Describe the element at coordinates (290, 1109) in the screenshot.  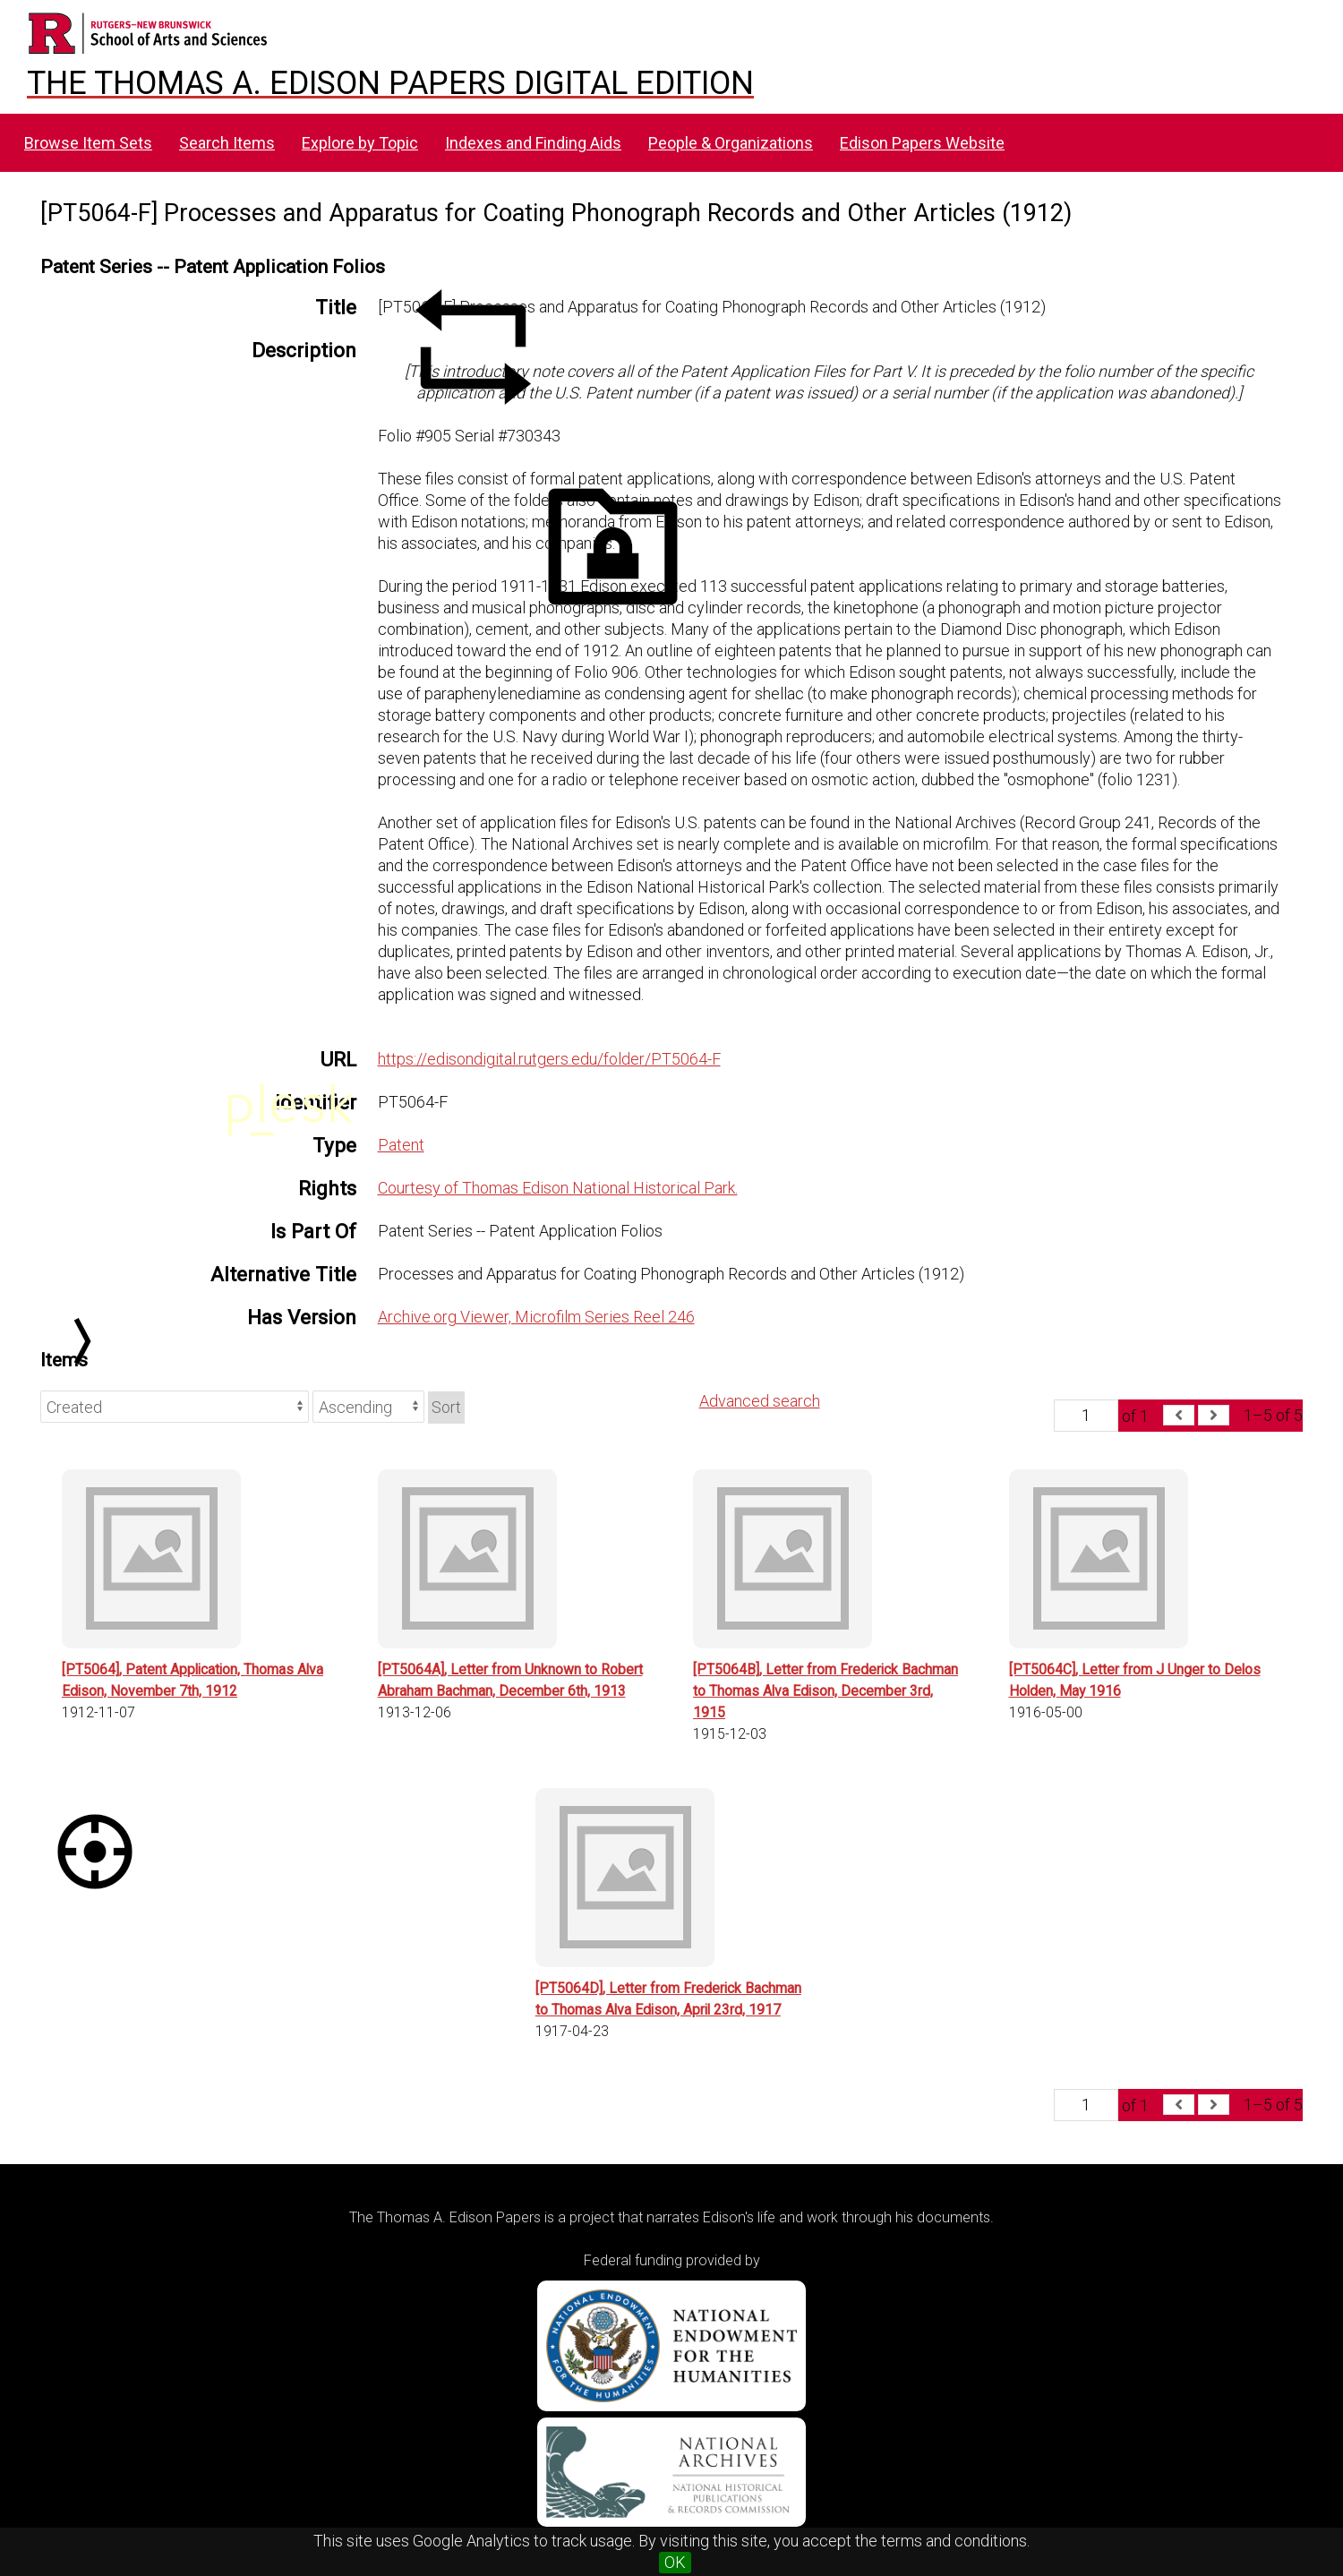
I see `plesk web hosting control panel logo` at that location.